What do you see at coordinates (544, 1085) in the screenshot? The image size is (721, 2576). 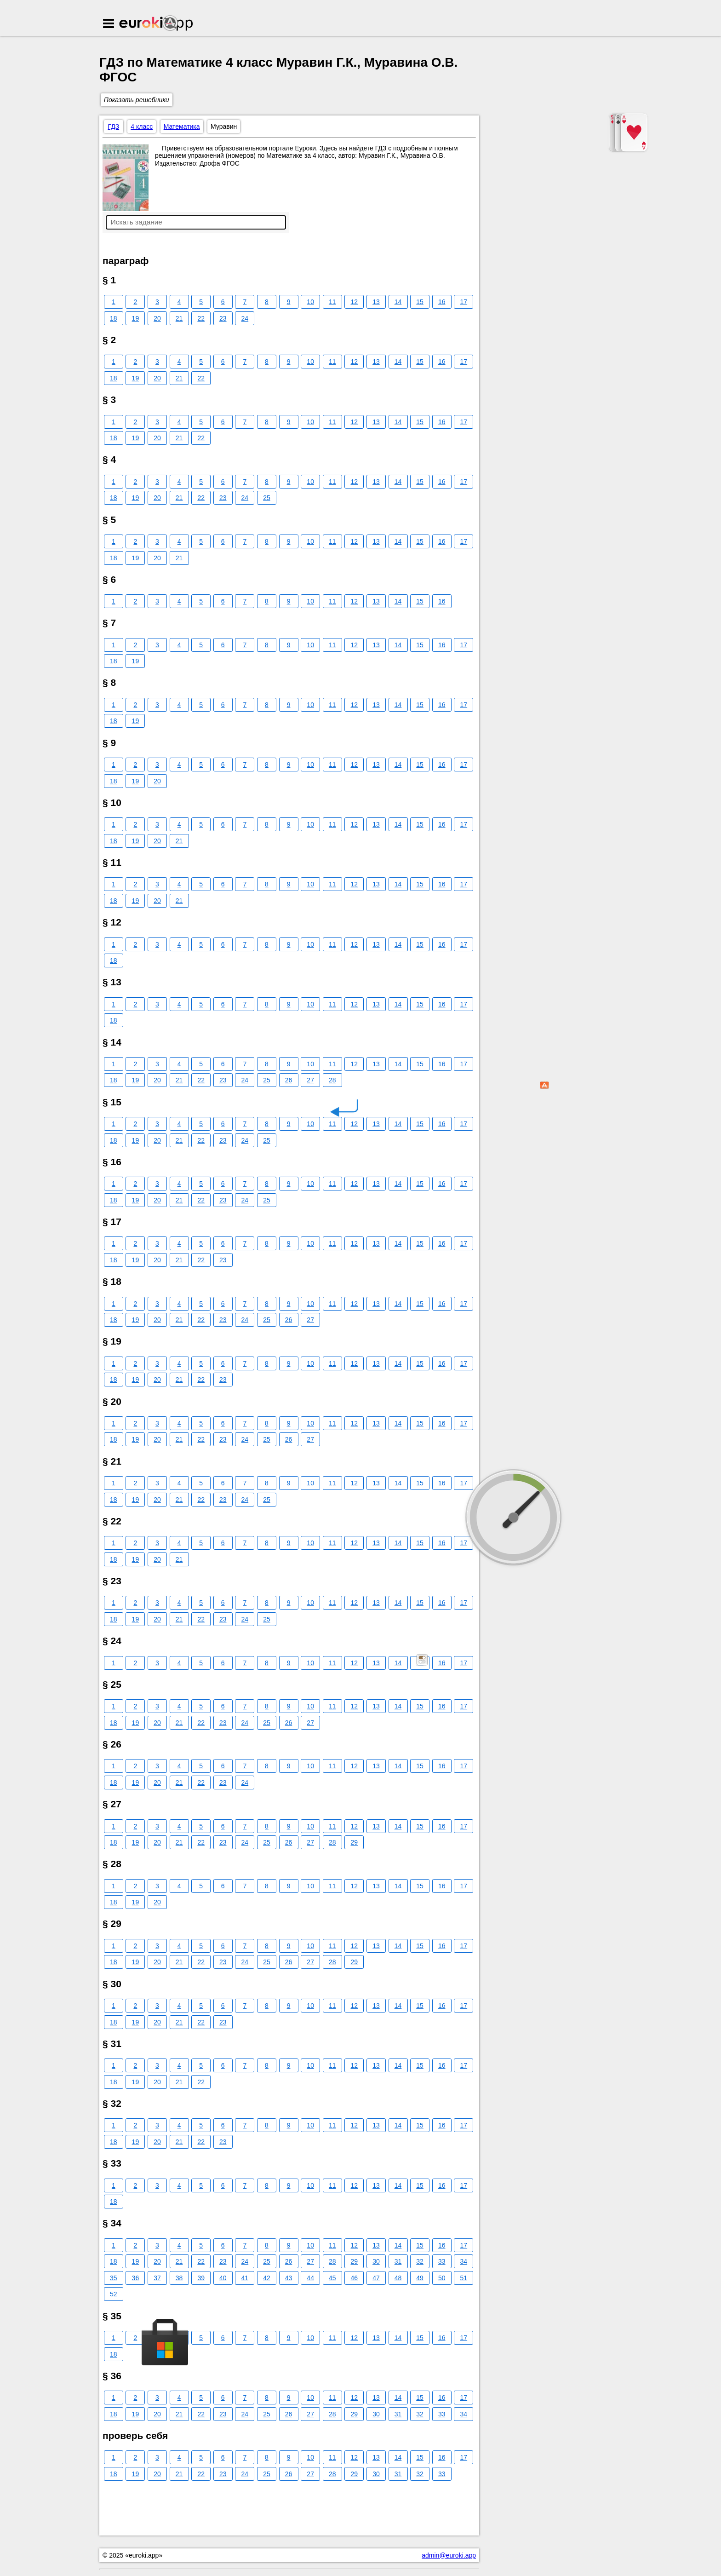 I see `open the software center to browse and install apps` at bounding box center [544, 1085].